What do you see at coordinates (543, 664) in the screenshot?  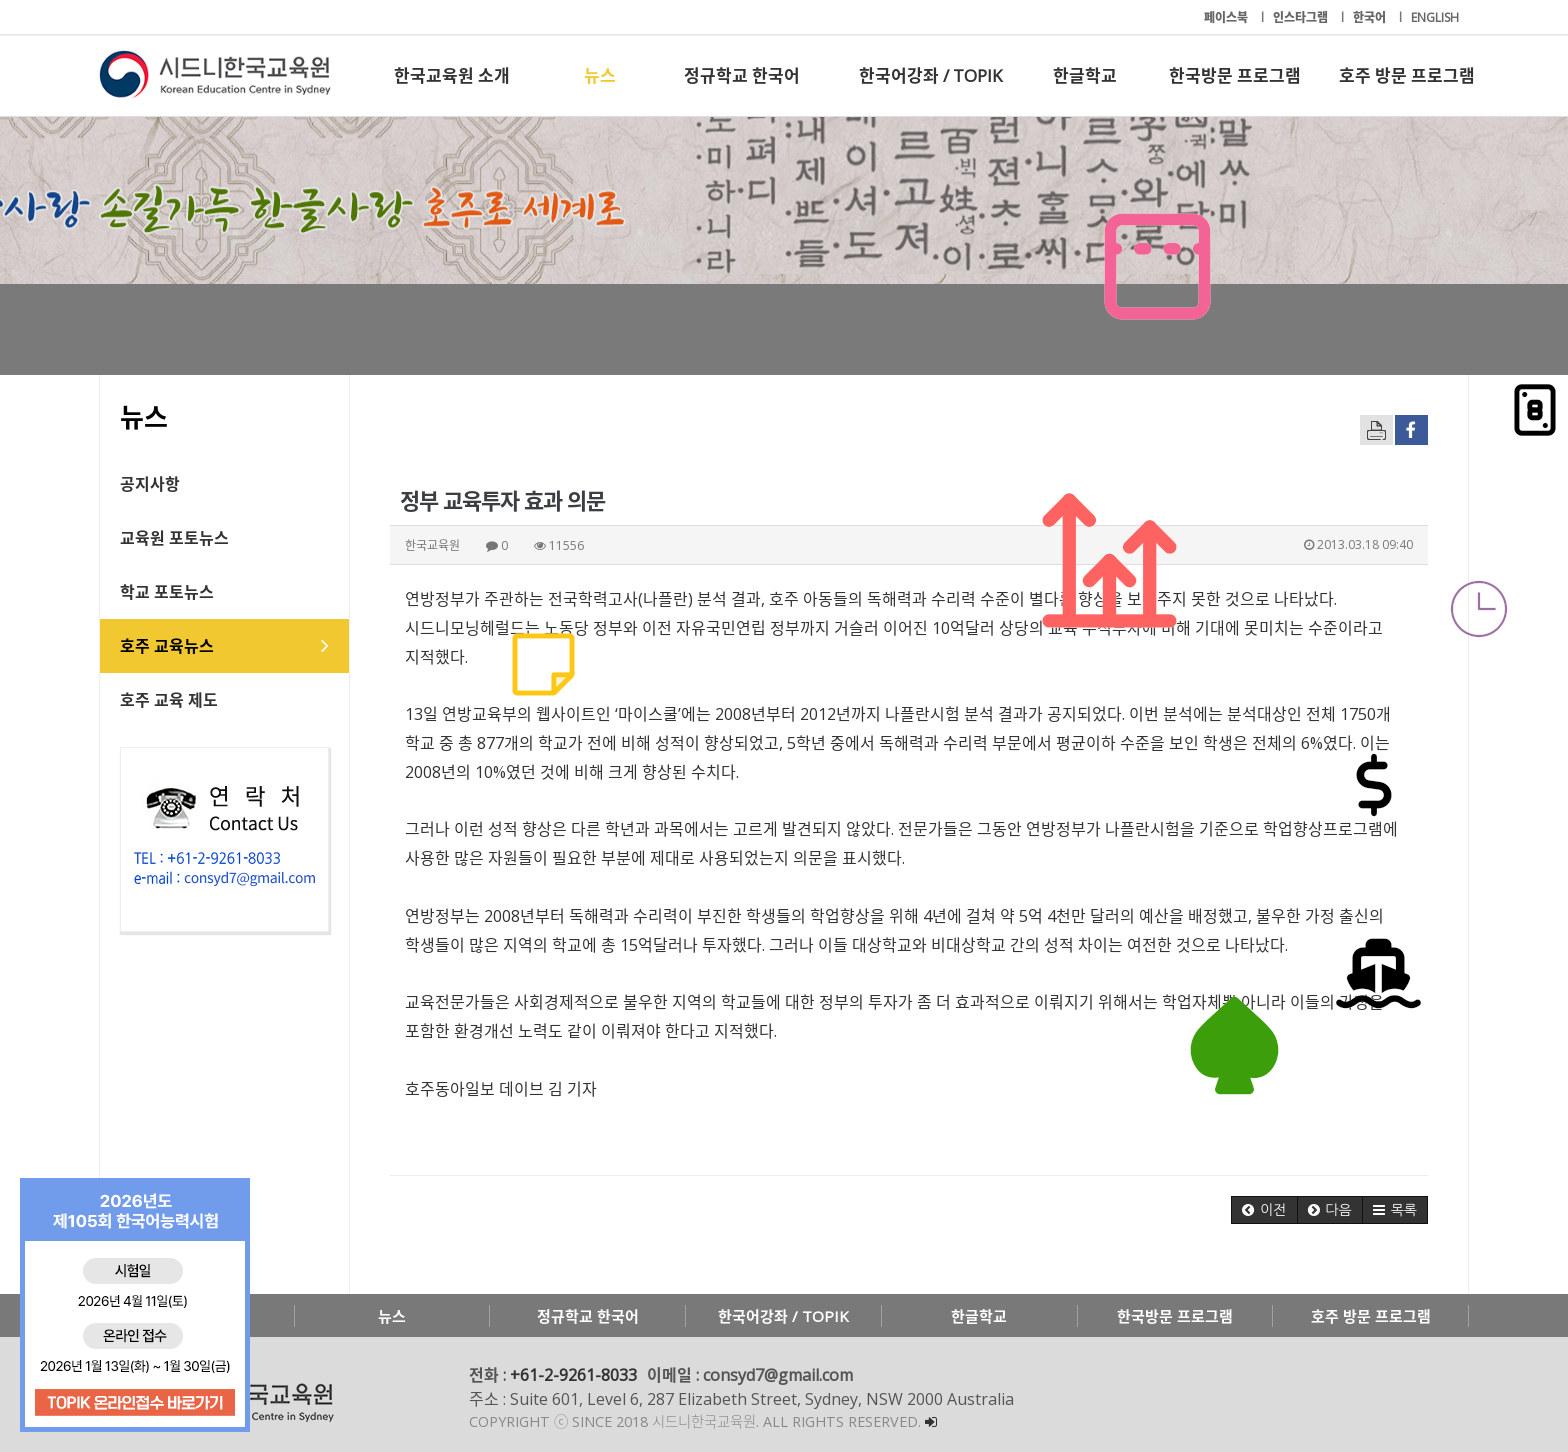 I see `create a new note` at bounding box center [543, 664].